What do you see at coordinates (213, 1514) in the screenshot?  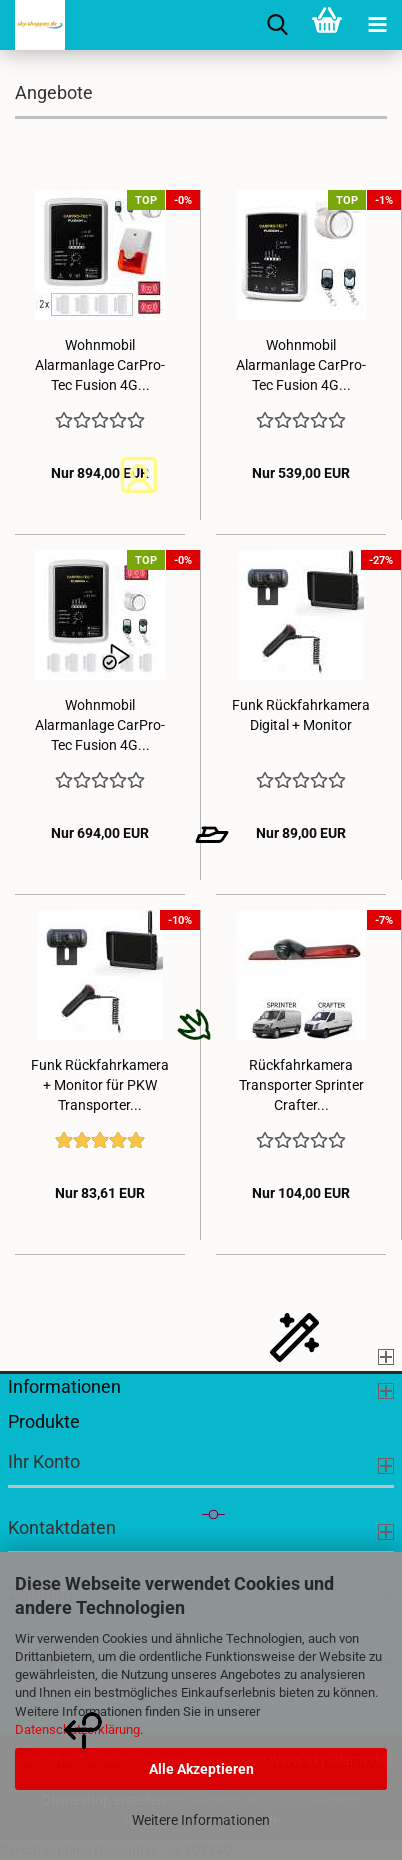 I see `view commit history` at bounding box center [213, 1514].